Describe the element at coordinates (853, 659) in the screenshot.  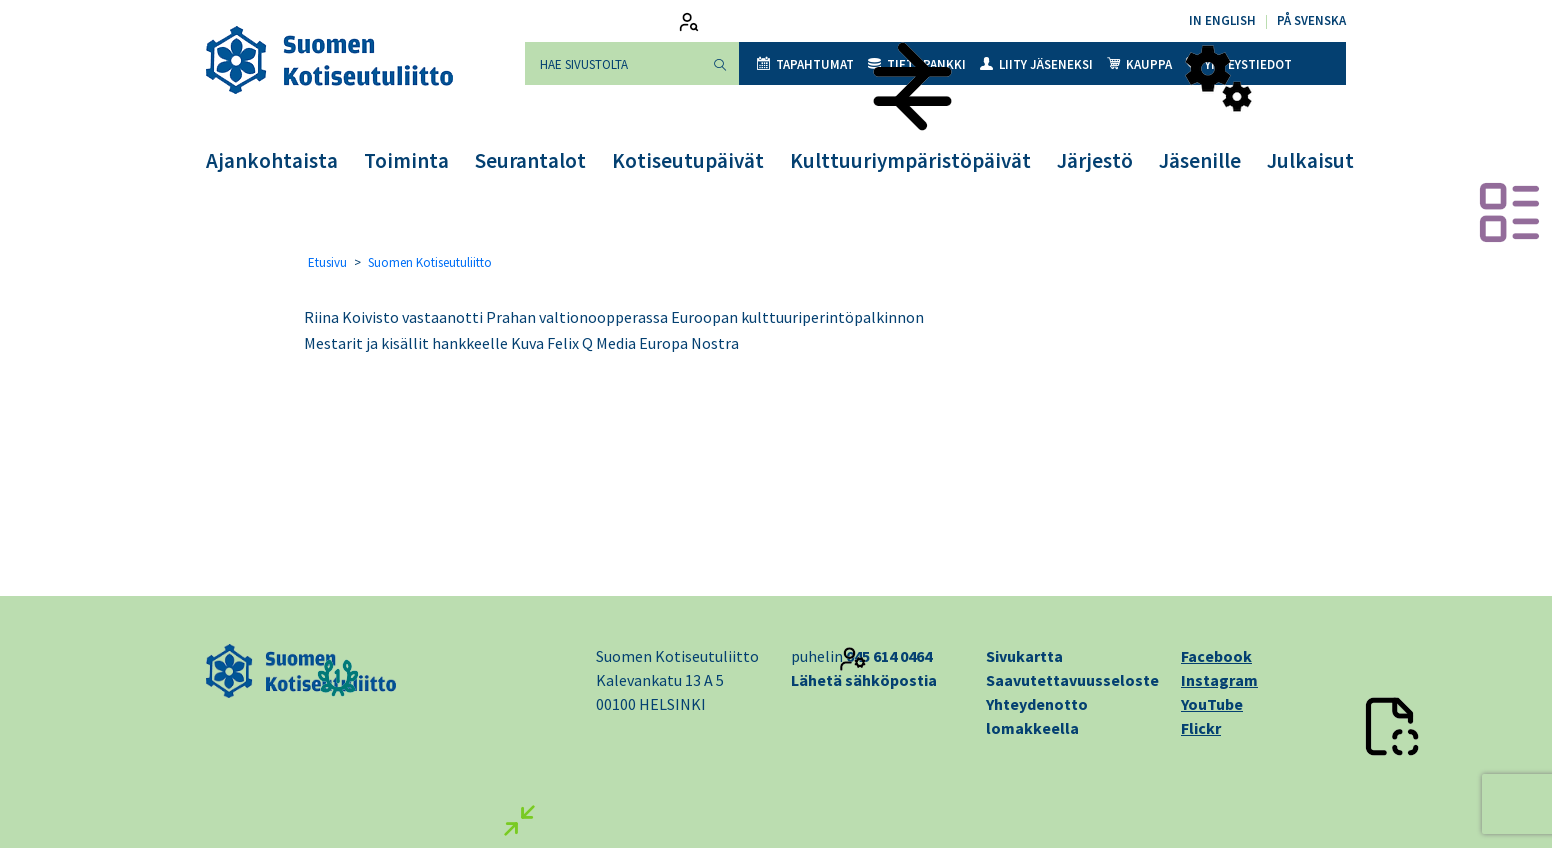
I see `access user account settings` at that location.